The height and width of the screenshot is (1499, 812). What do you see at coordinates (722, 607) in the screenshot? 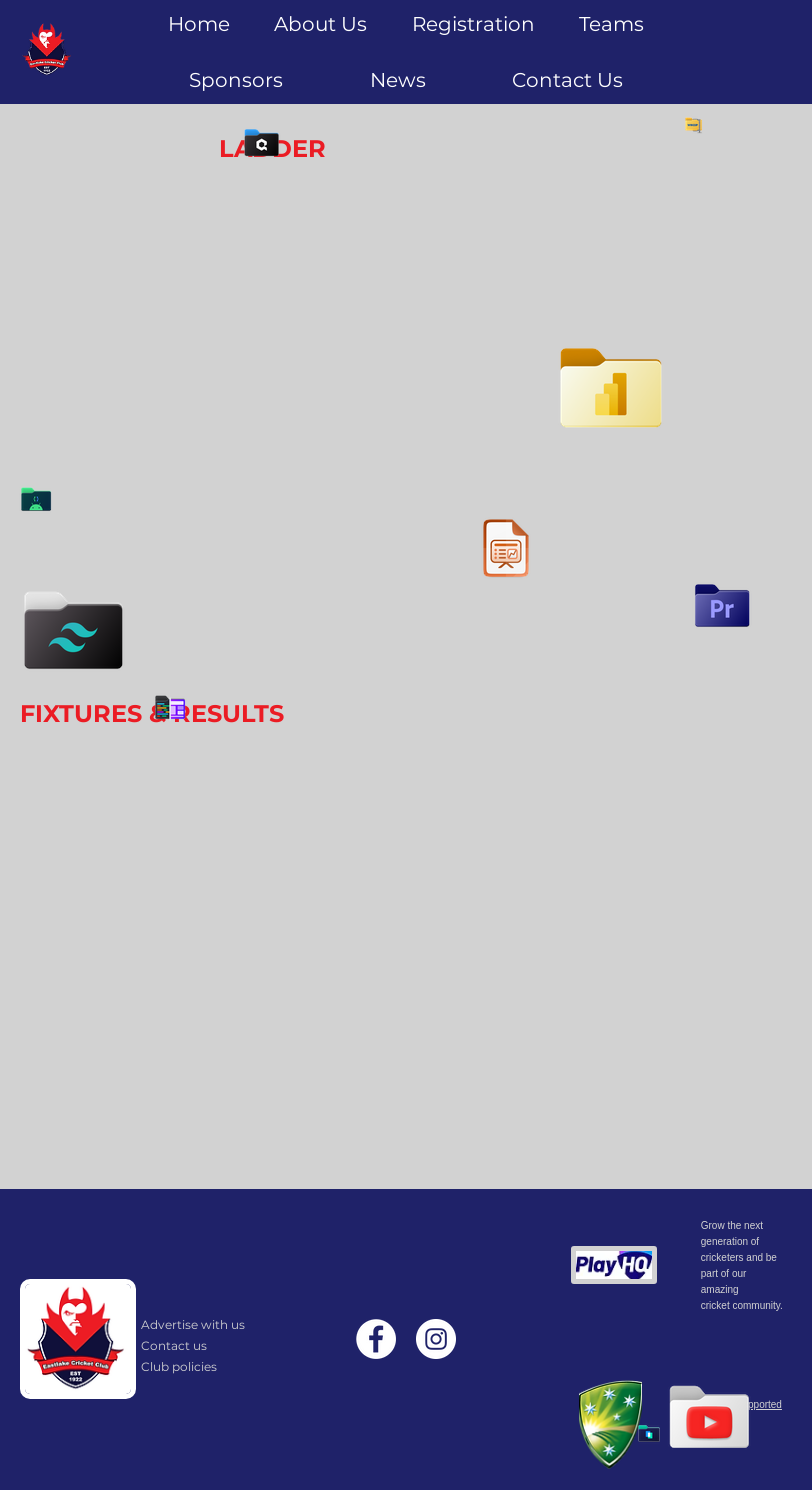
I see `open folder containing adobe premiere project files` at bounding box center [722, 607].